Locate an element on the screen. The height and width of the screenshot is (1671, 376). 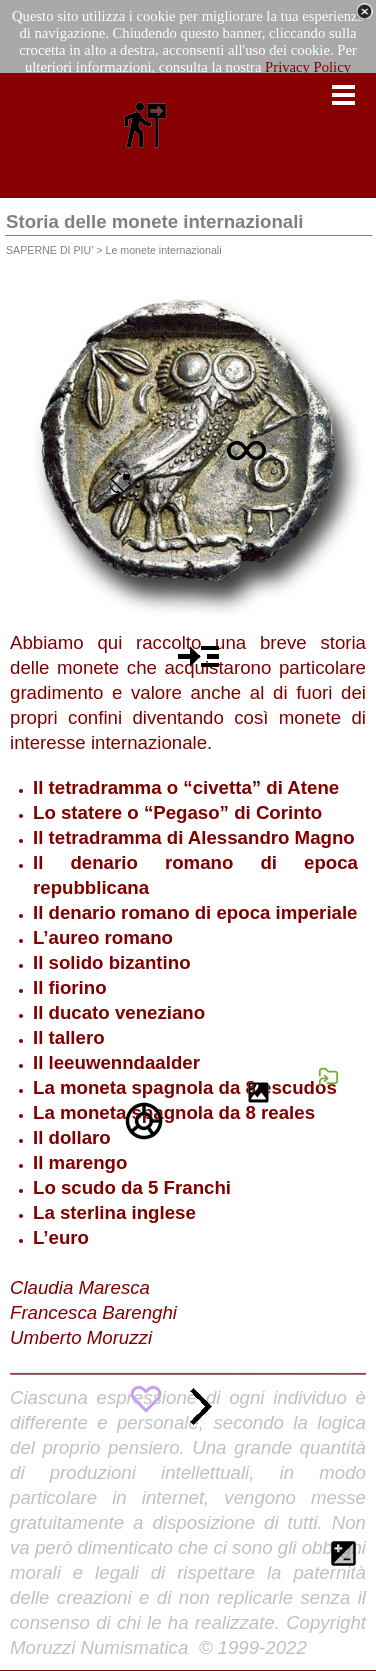
expand to read more content is located at coordinates (198, 656).